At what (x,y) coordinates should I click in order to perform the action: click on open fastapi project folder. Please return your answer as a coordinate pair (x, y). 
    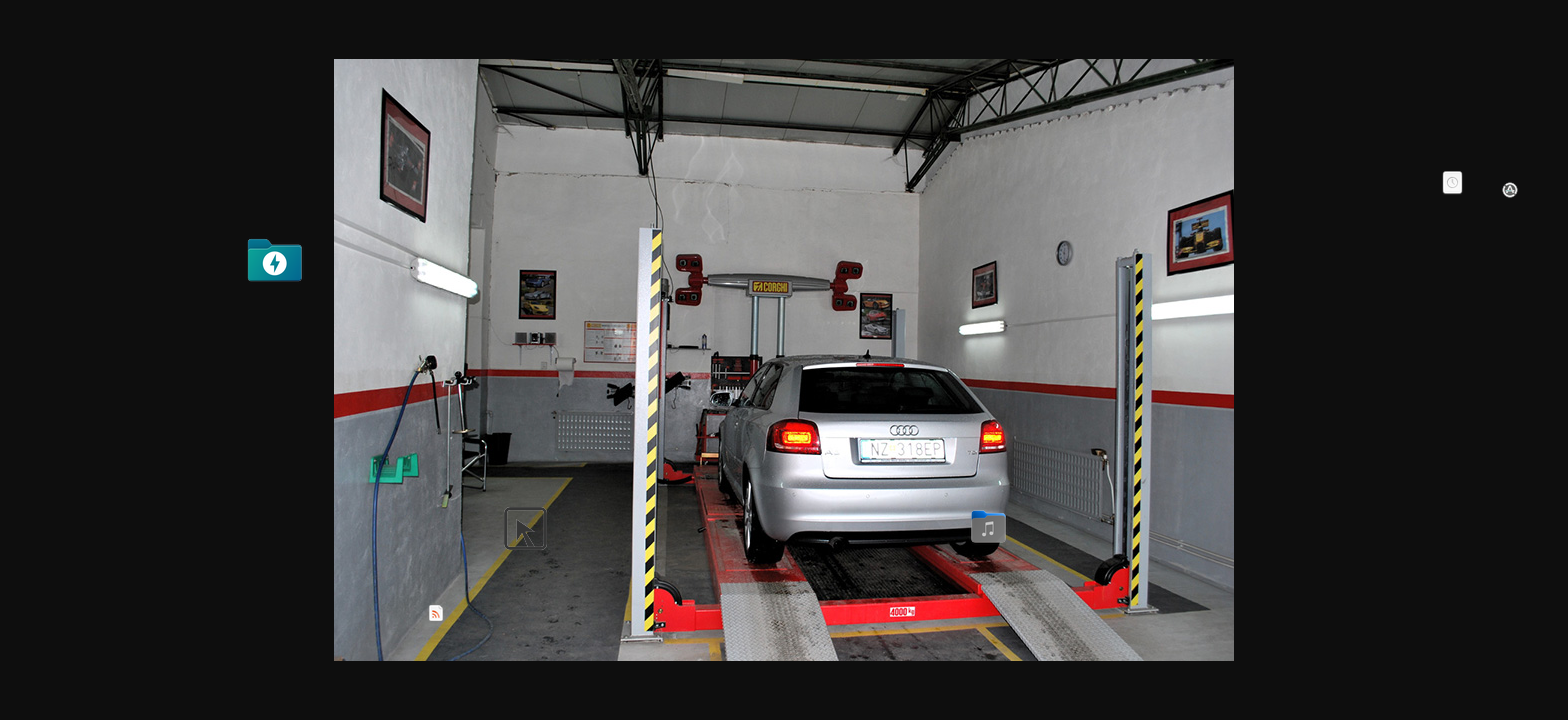
    Looking at the image, I should click on (274, 261).